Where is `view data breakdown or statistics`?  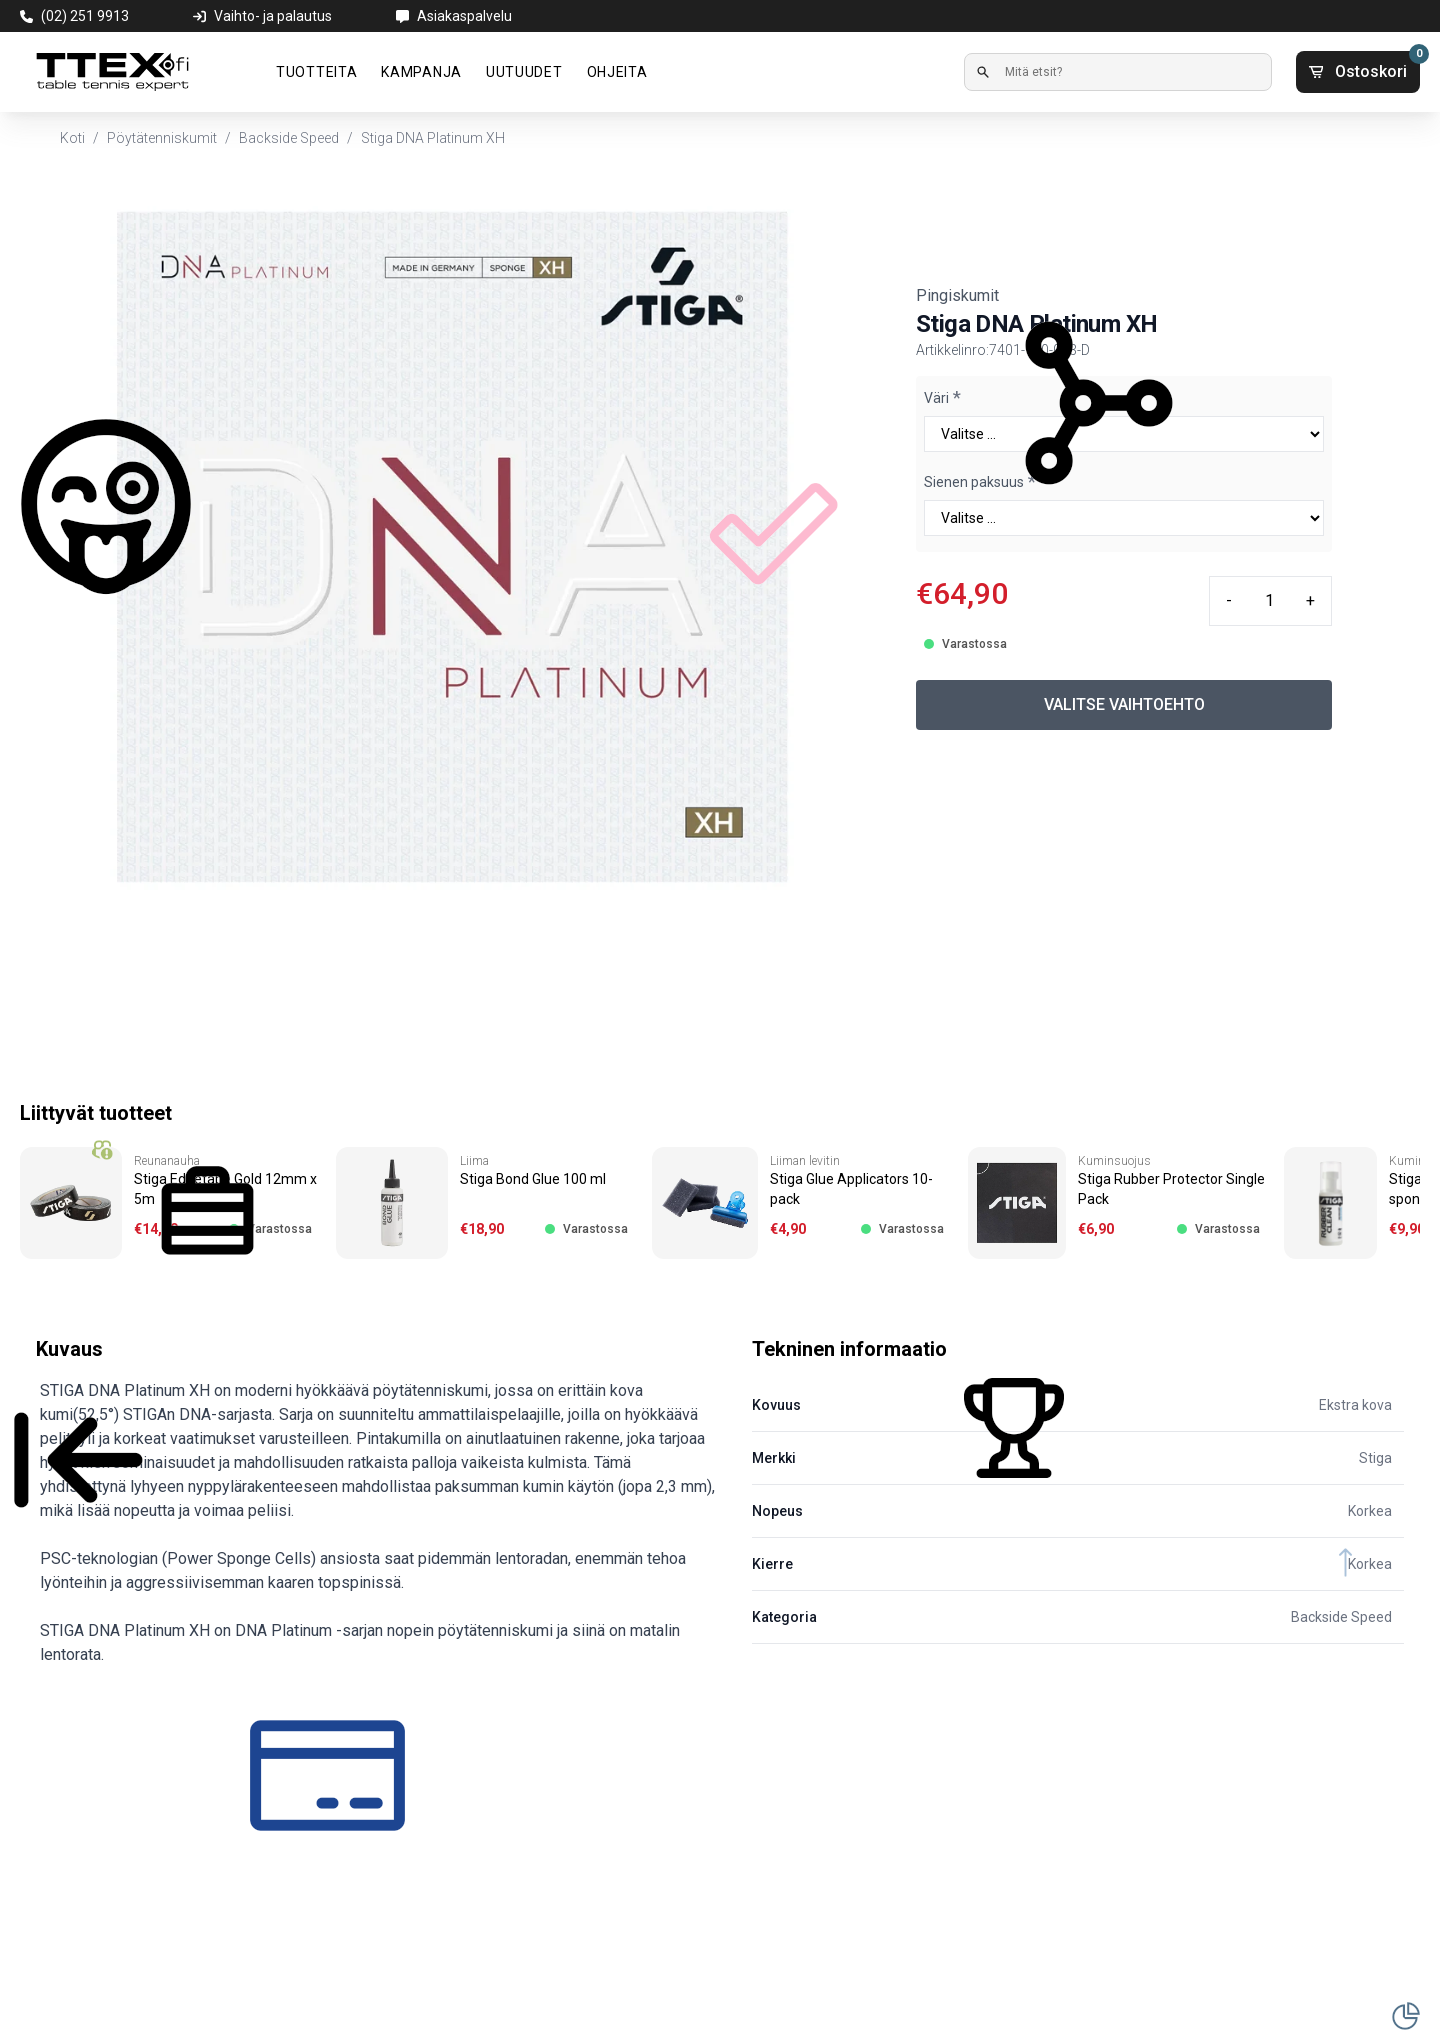
view data breakdown or statistics is located at coordinates (1405, 2017).